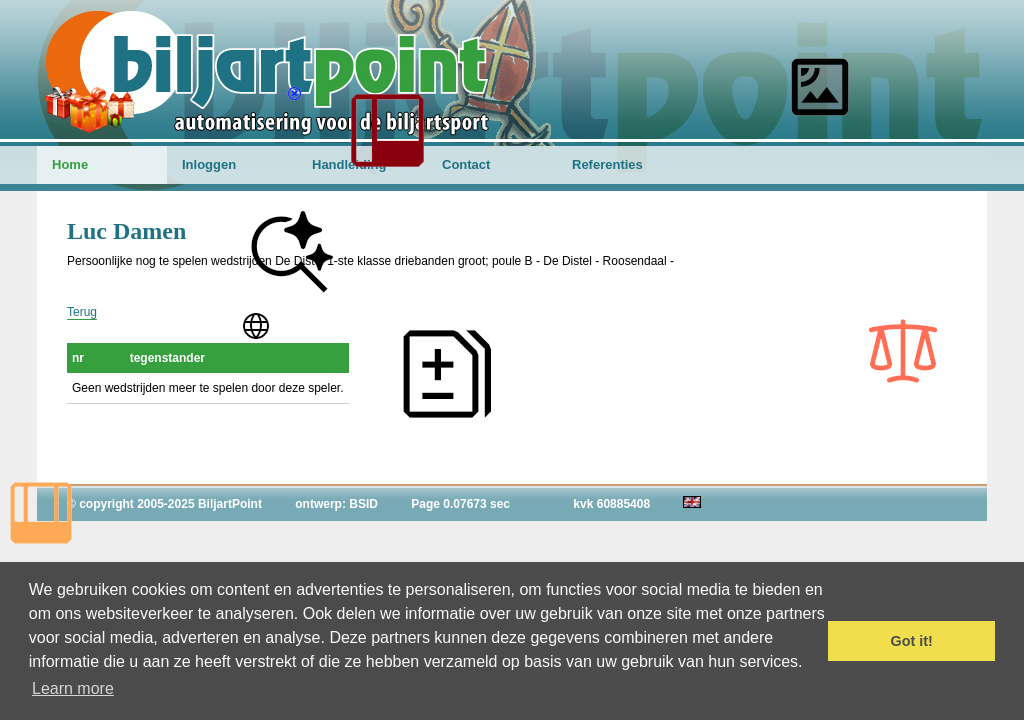  What do you see at coordinates (387, 130) in the screenshot?
I see `toggle right side panel visibility` at bounding box center [387, 130].